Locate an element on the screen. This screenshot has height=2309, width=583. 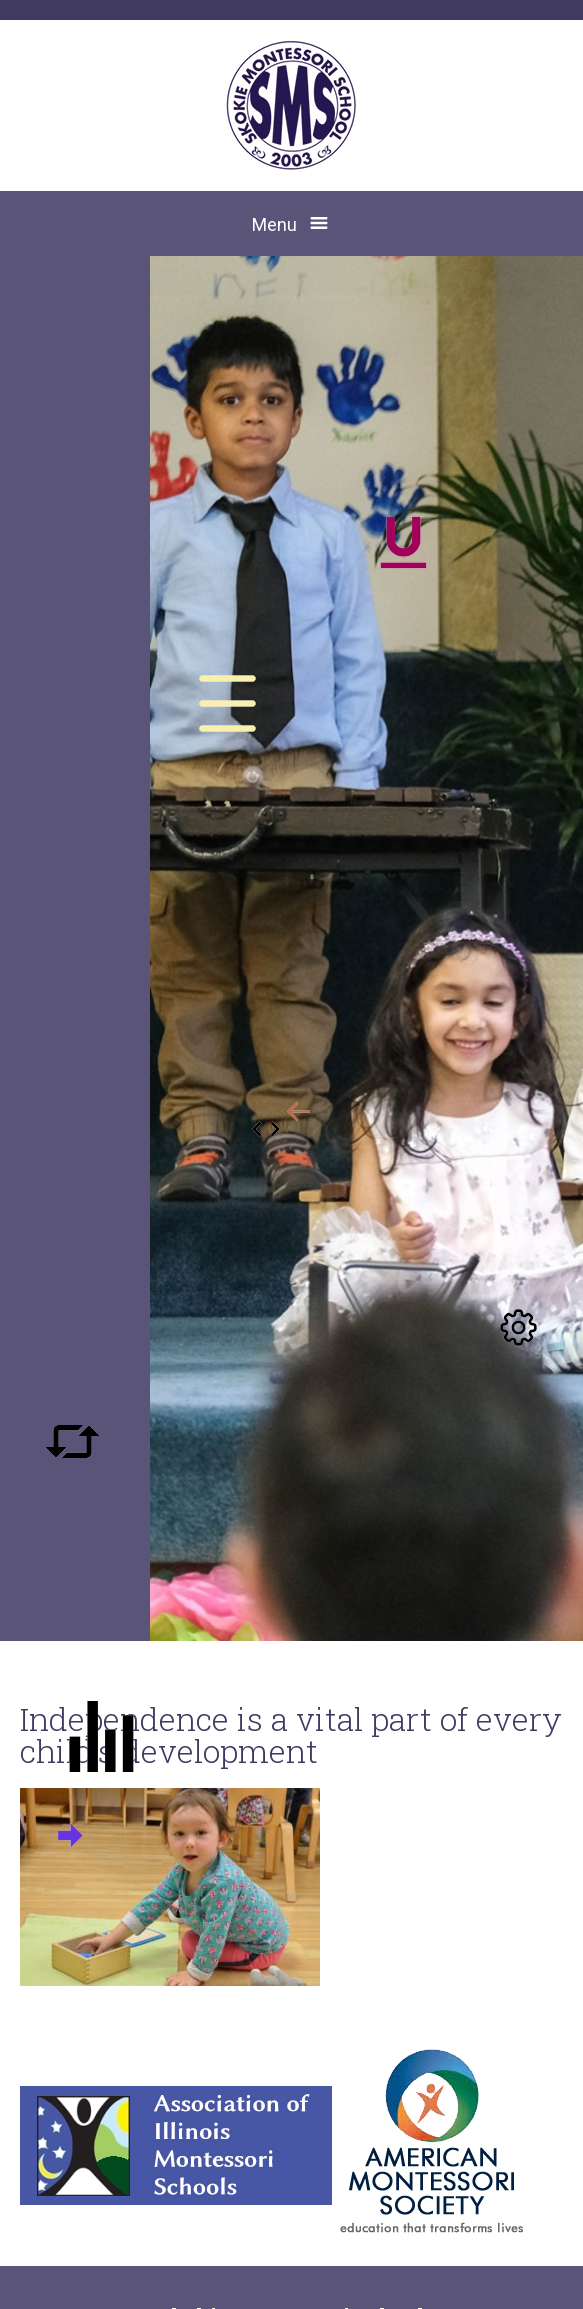
apply underline formatting to selected text is located at coordinates (403, 542).